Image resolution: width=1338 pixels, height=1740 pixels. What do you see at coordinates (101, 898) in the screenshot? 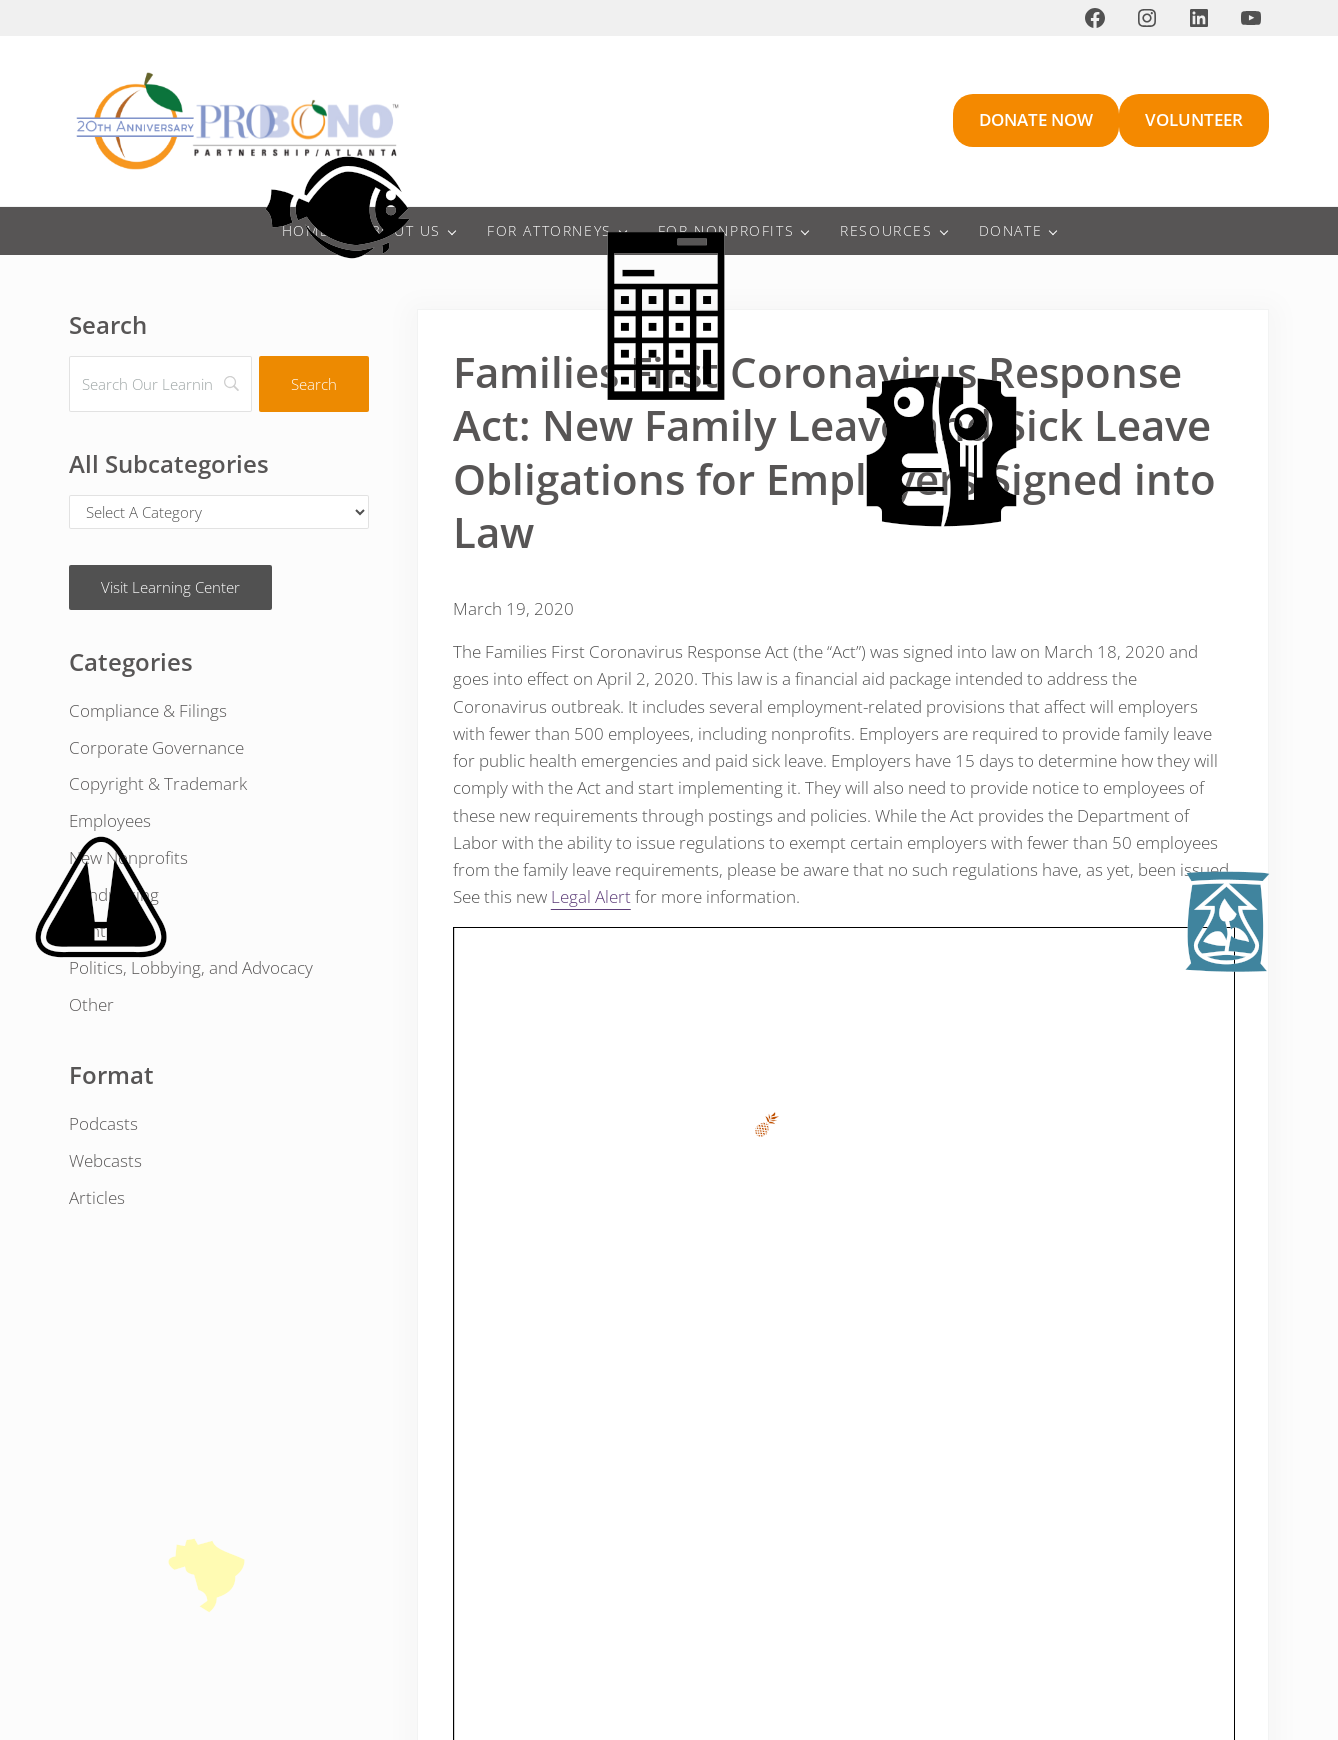
I see `warning or hazard alert indicator` at bounding box center [101, 898].